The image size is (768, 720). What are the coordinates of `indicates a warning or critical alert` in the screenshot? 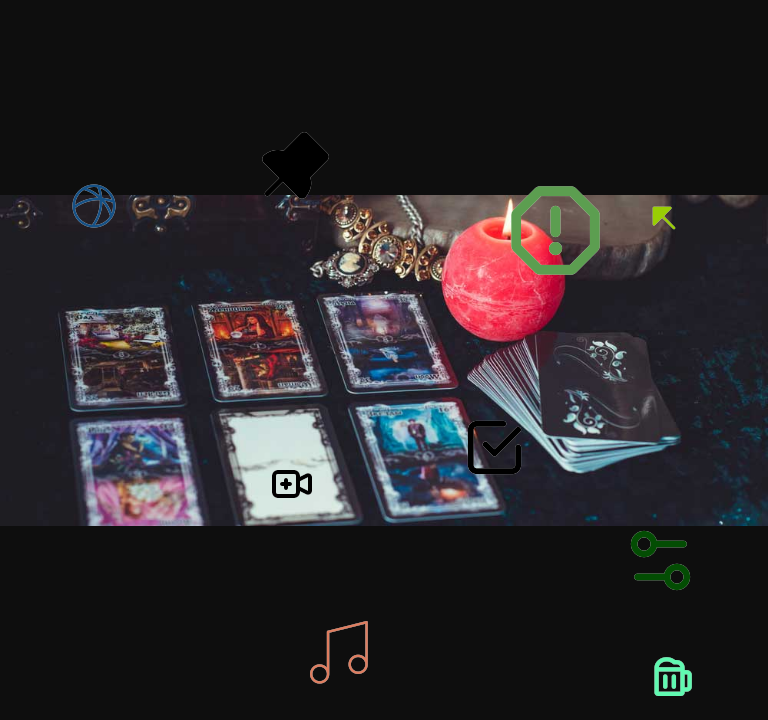 It's located at (555, 230).